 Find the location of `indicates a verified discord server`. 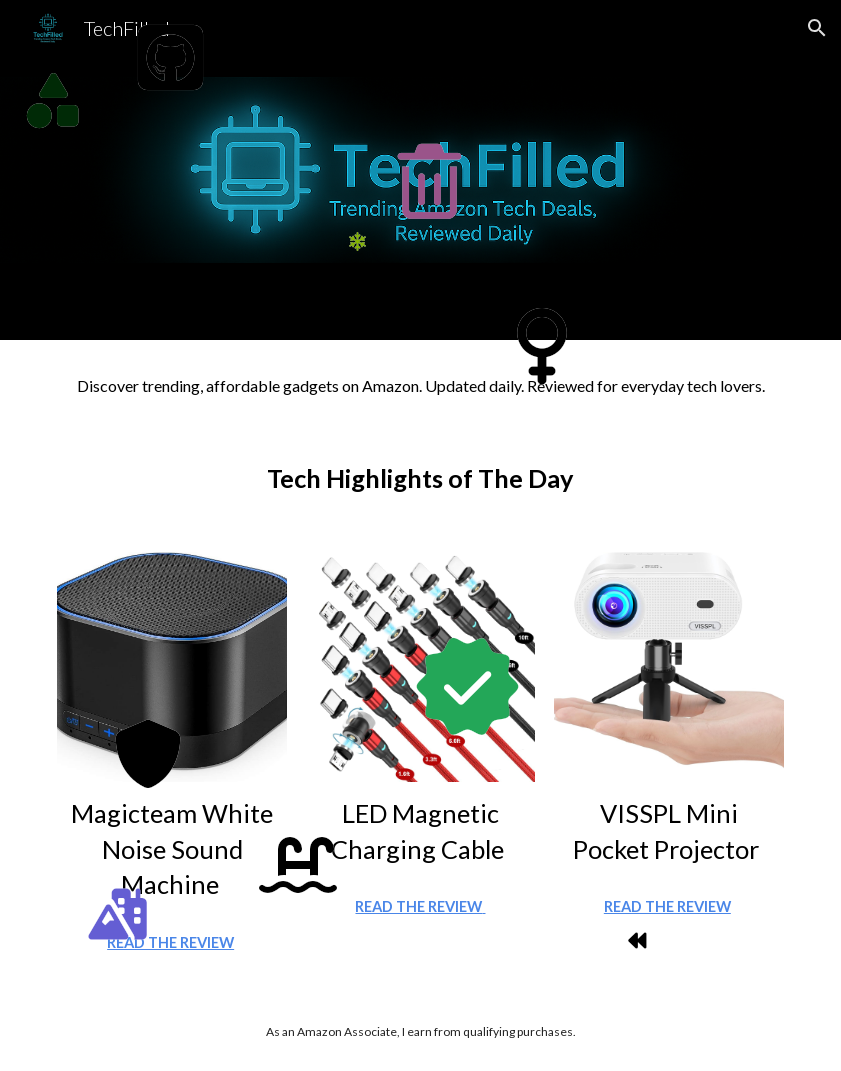

indicates a verified discord server is located at coordinates (467, 686).